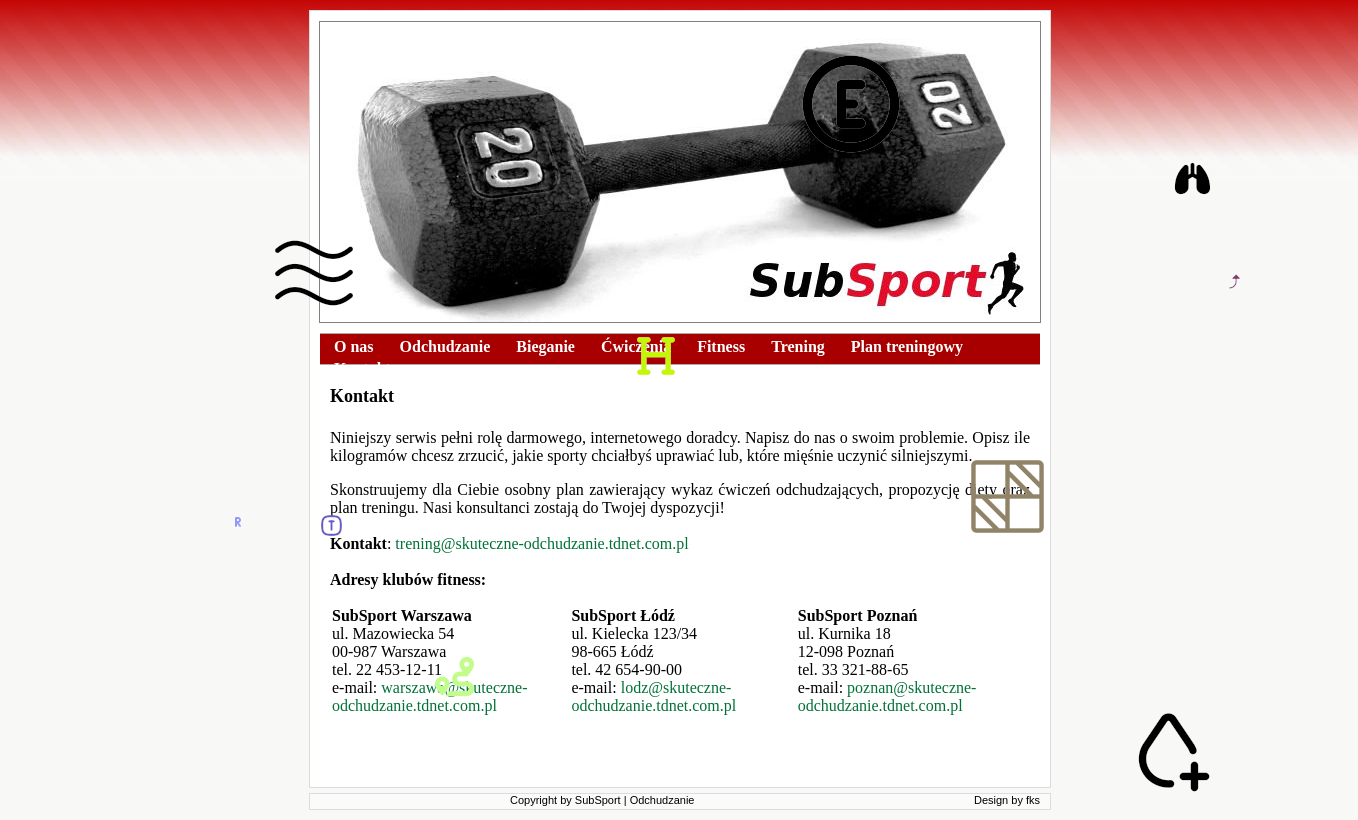 Image resolution: width=1358 pixels, height=820 pixels. What do you see at coordinates (1192, 178) in the screenshot?
I see `access respiratory health information` at bounding box center [1192, 178].